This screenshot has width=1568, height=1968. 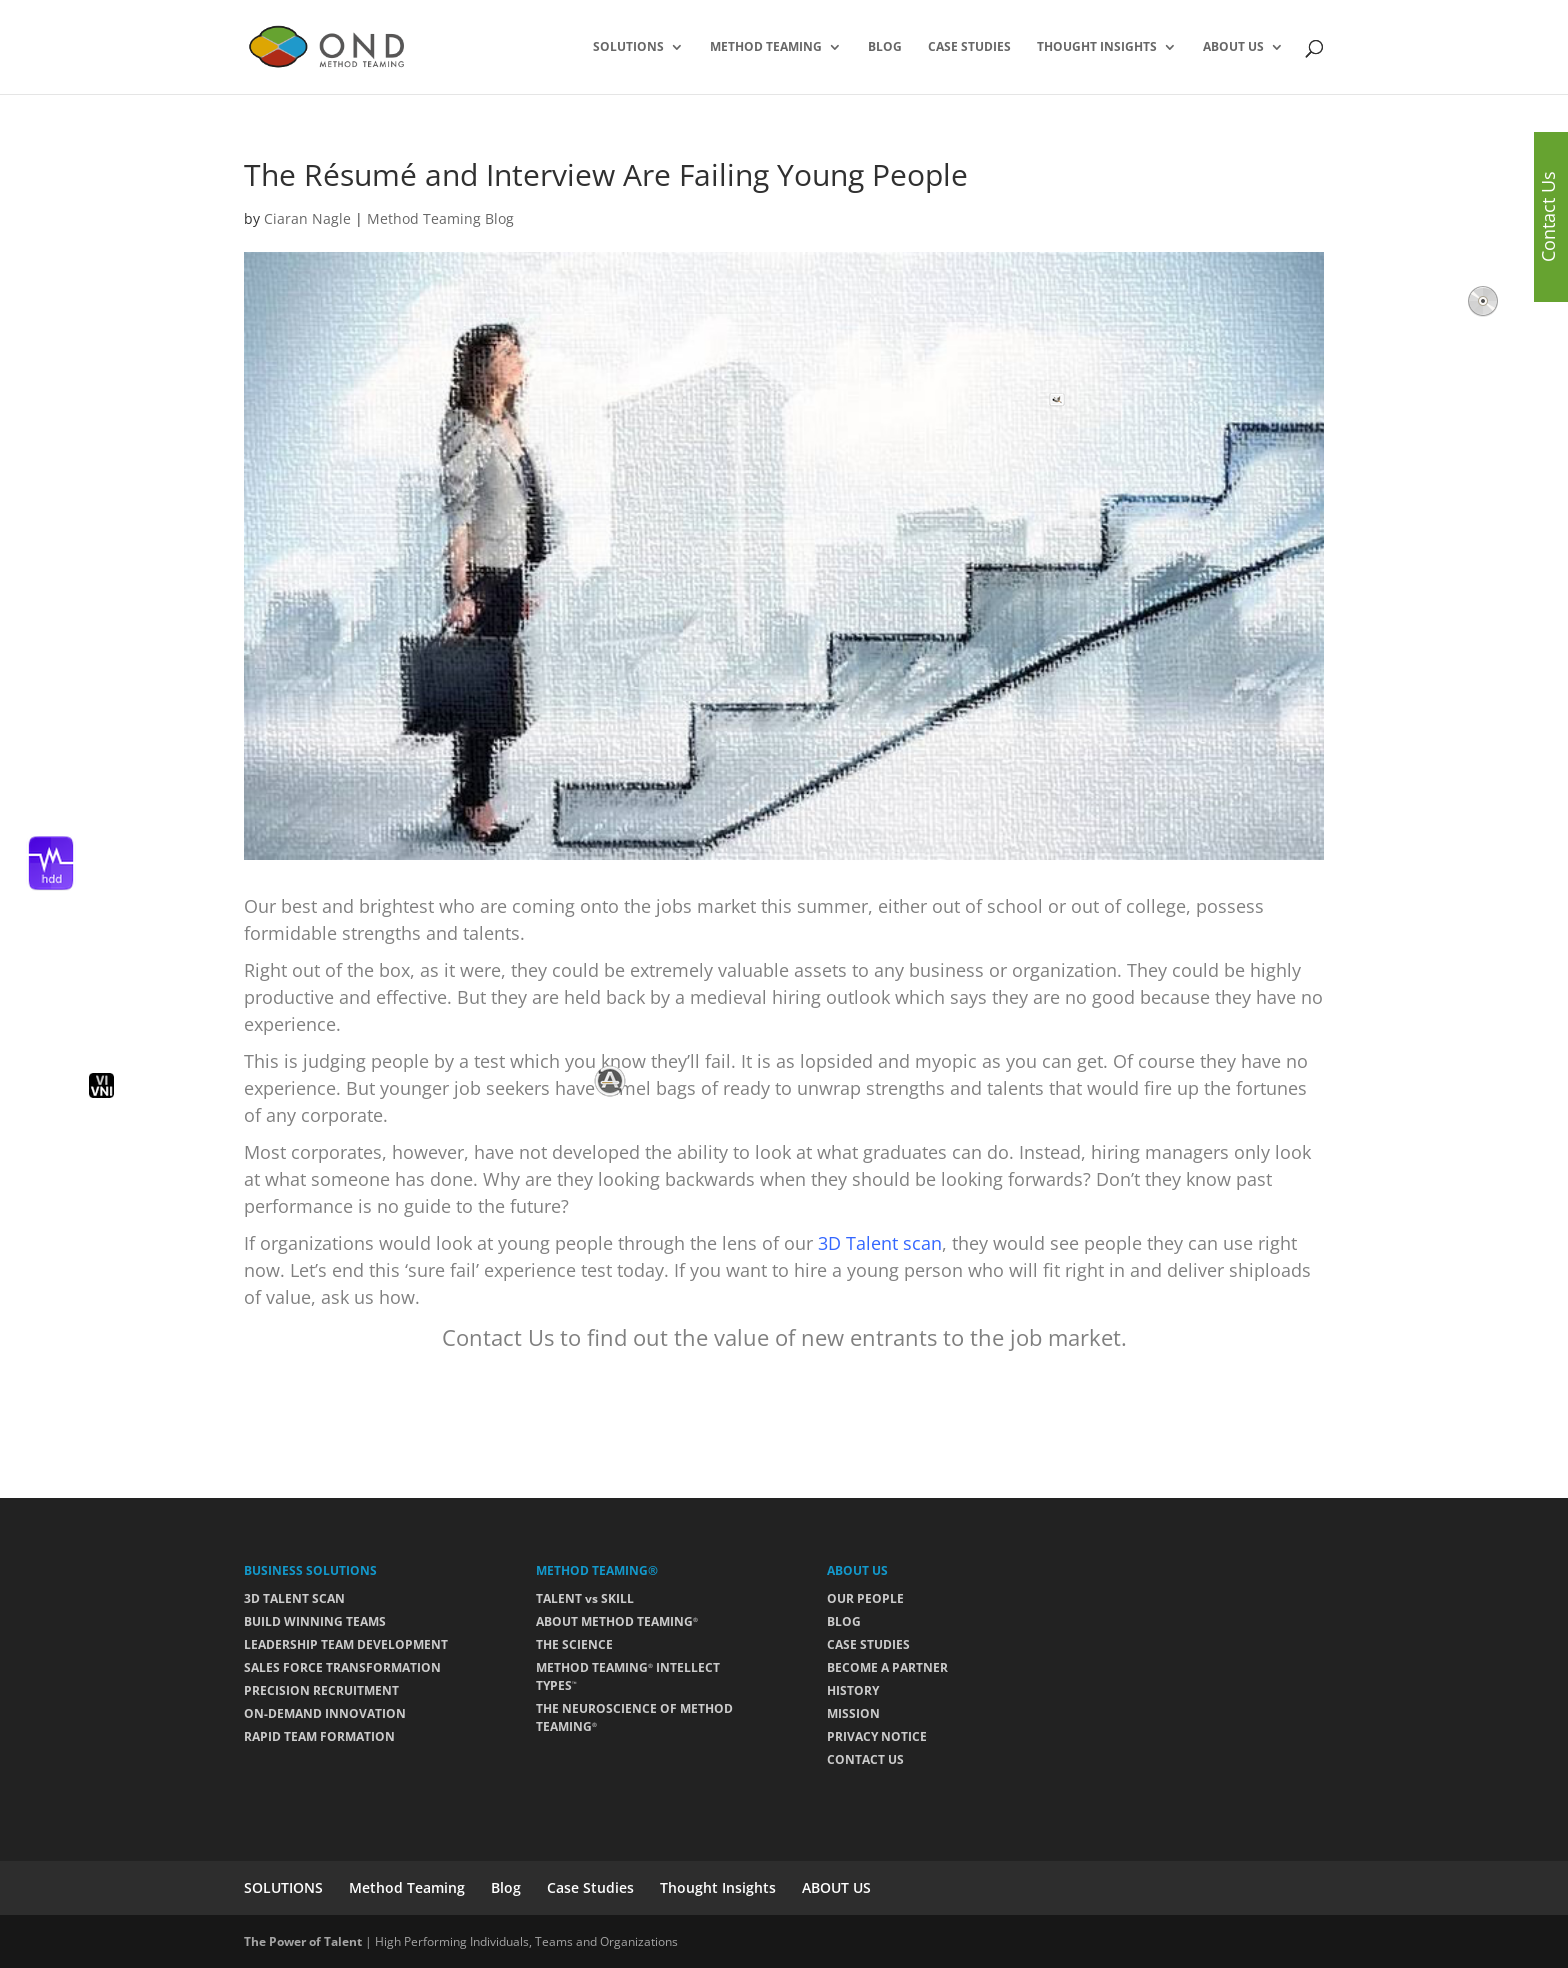 What do you see at coordinates (610, 1081) in the screenshot?
I see `open the software update manager` at bounding box center [610, 1081].